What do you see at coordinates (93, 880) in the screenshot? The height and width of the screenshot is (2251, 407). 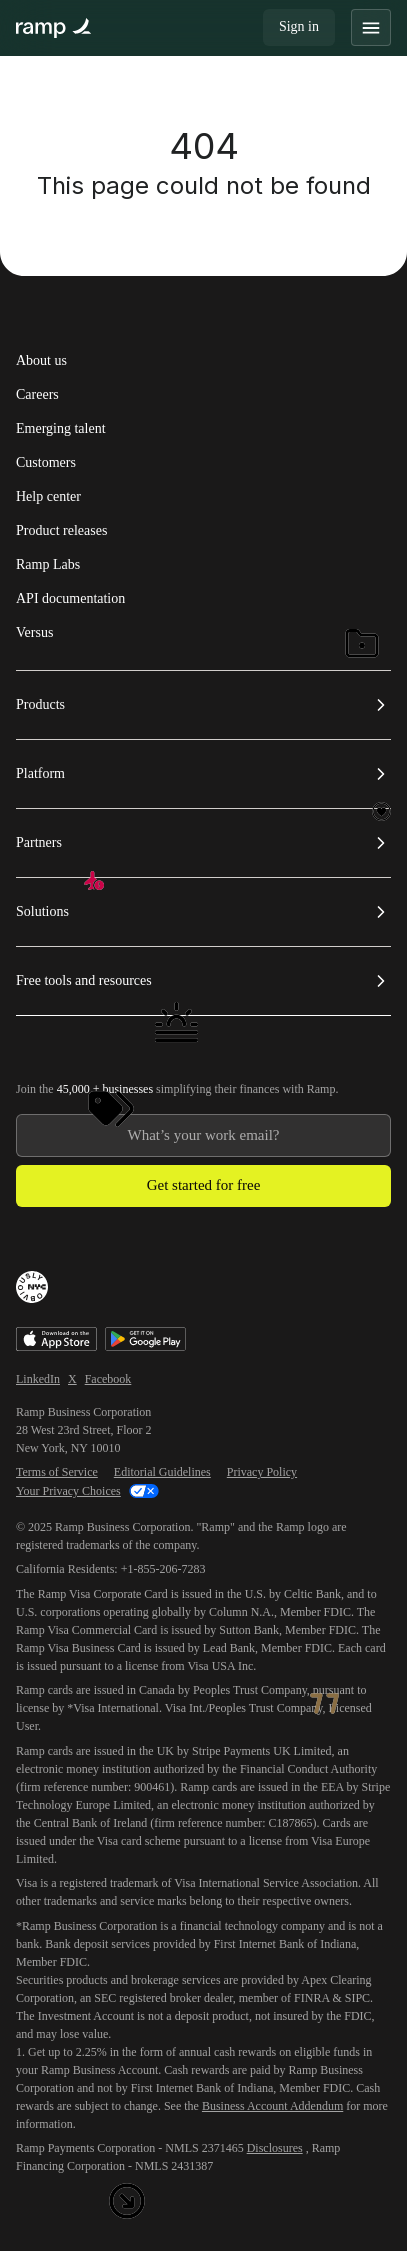 I see `flight alert or travel warning notification` at bounding box center [93, 880].